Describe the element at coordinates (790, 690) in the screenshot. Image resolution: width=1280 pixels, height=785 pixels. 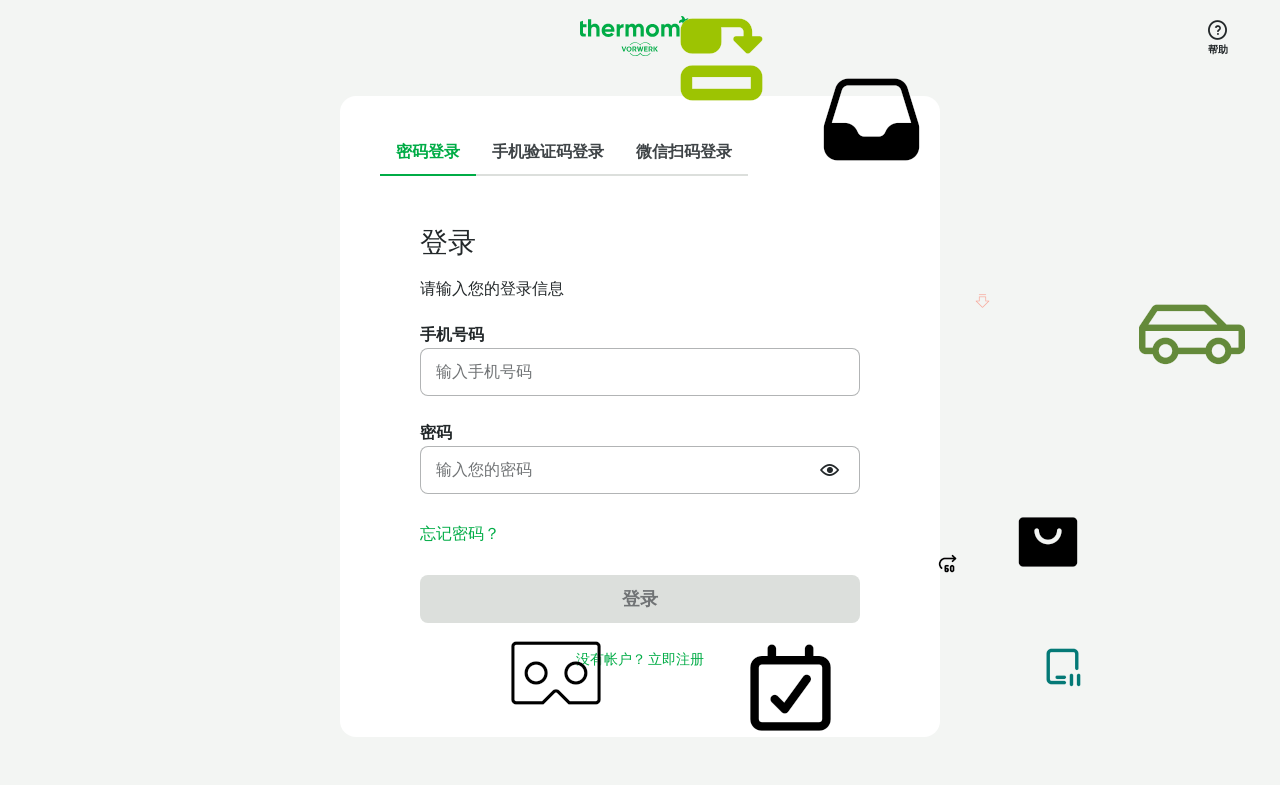
I see `confirm or complete a scheduled event` at that location.